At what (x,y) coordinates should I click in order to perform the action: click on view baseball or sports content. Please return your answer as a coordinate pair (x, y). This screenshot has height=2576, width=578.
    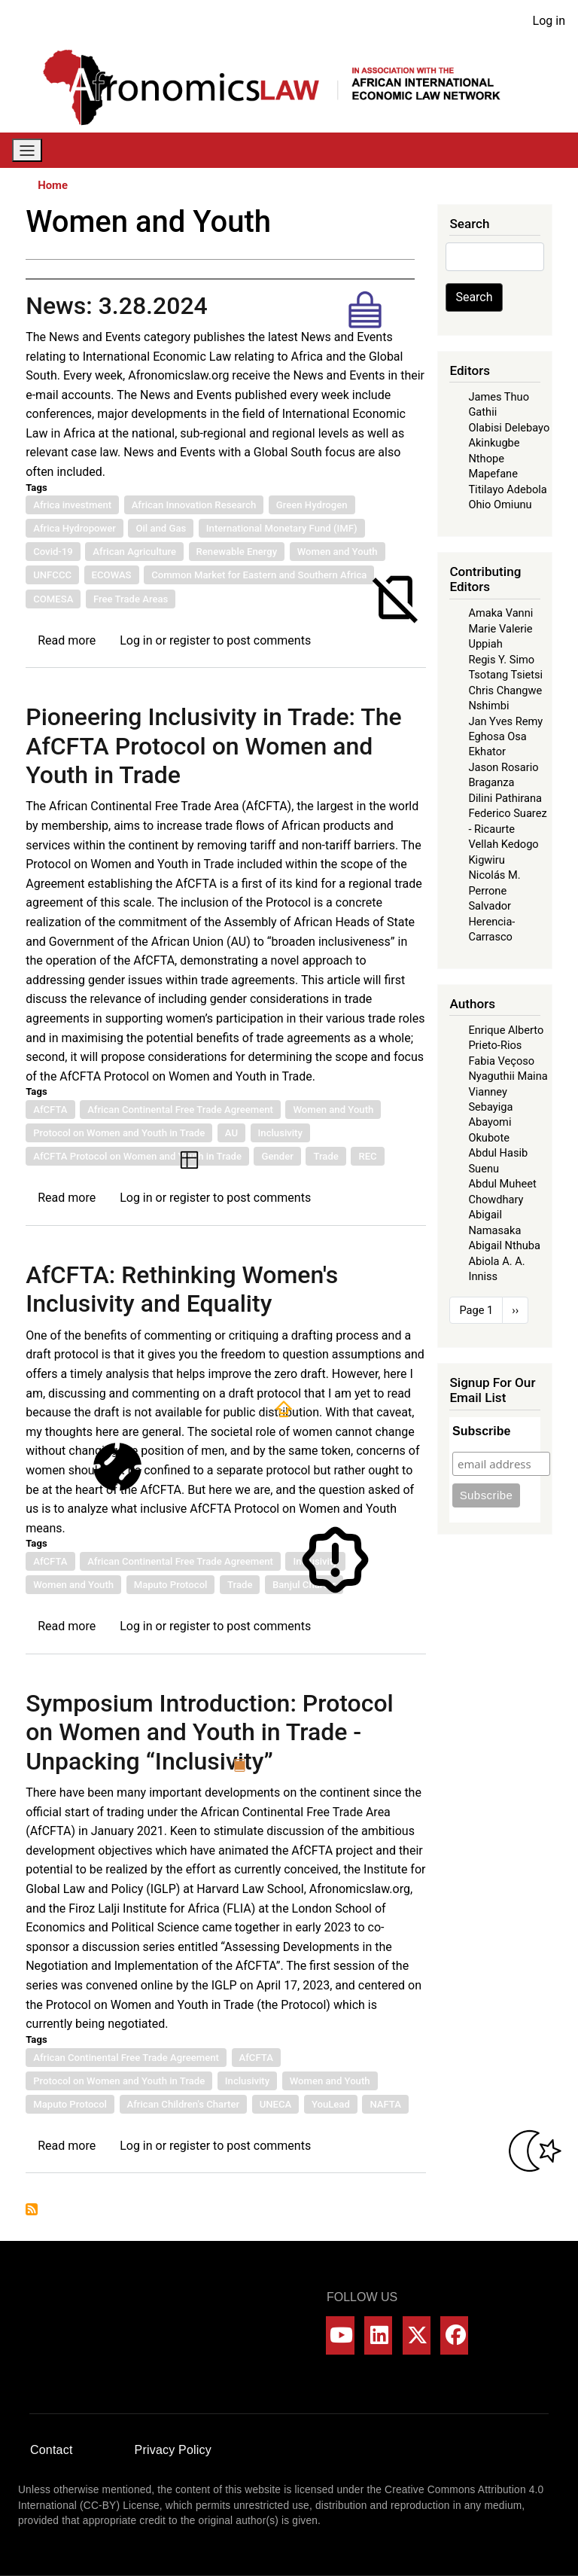
    Looking at the image, I should click on (117, 1467).